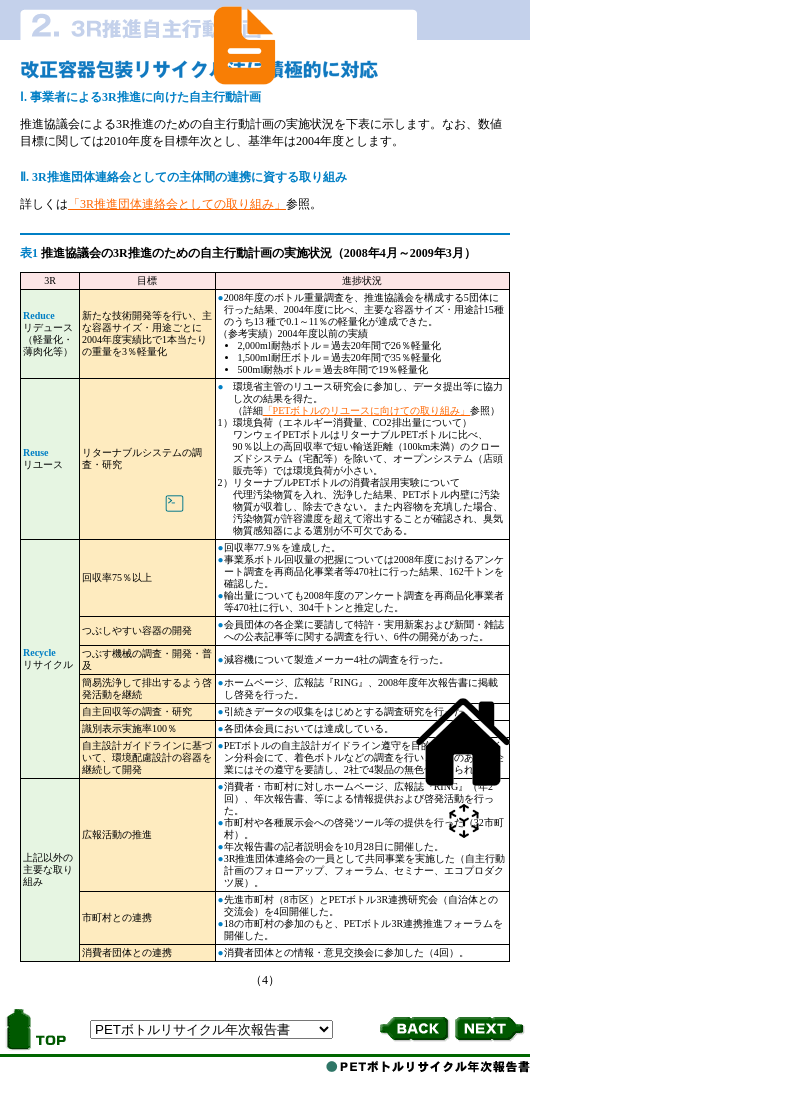 The width and height of the screenshot is (793, 1099). Describe the element at coordinates (244, 45) in the screenshot. I see `view document details` at that location.